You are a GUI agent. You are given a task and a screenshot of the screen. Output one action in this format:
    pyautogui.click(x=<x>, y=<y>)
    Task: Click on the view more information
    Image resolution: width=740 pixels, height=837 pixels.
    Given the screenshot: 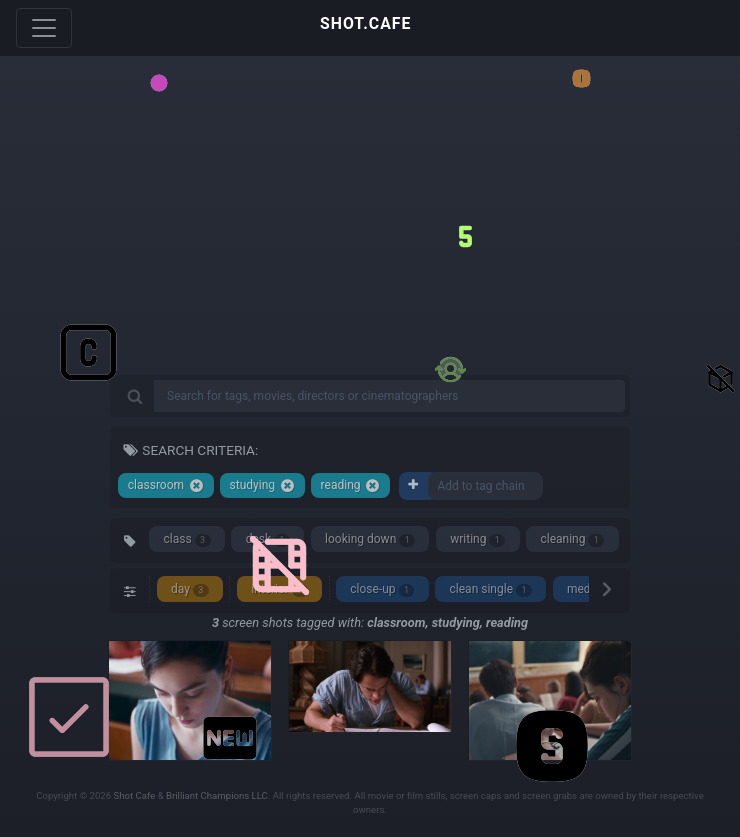 What is the action you would take?
    pyautogui.click(x=581, y=78)
    